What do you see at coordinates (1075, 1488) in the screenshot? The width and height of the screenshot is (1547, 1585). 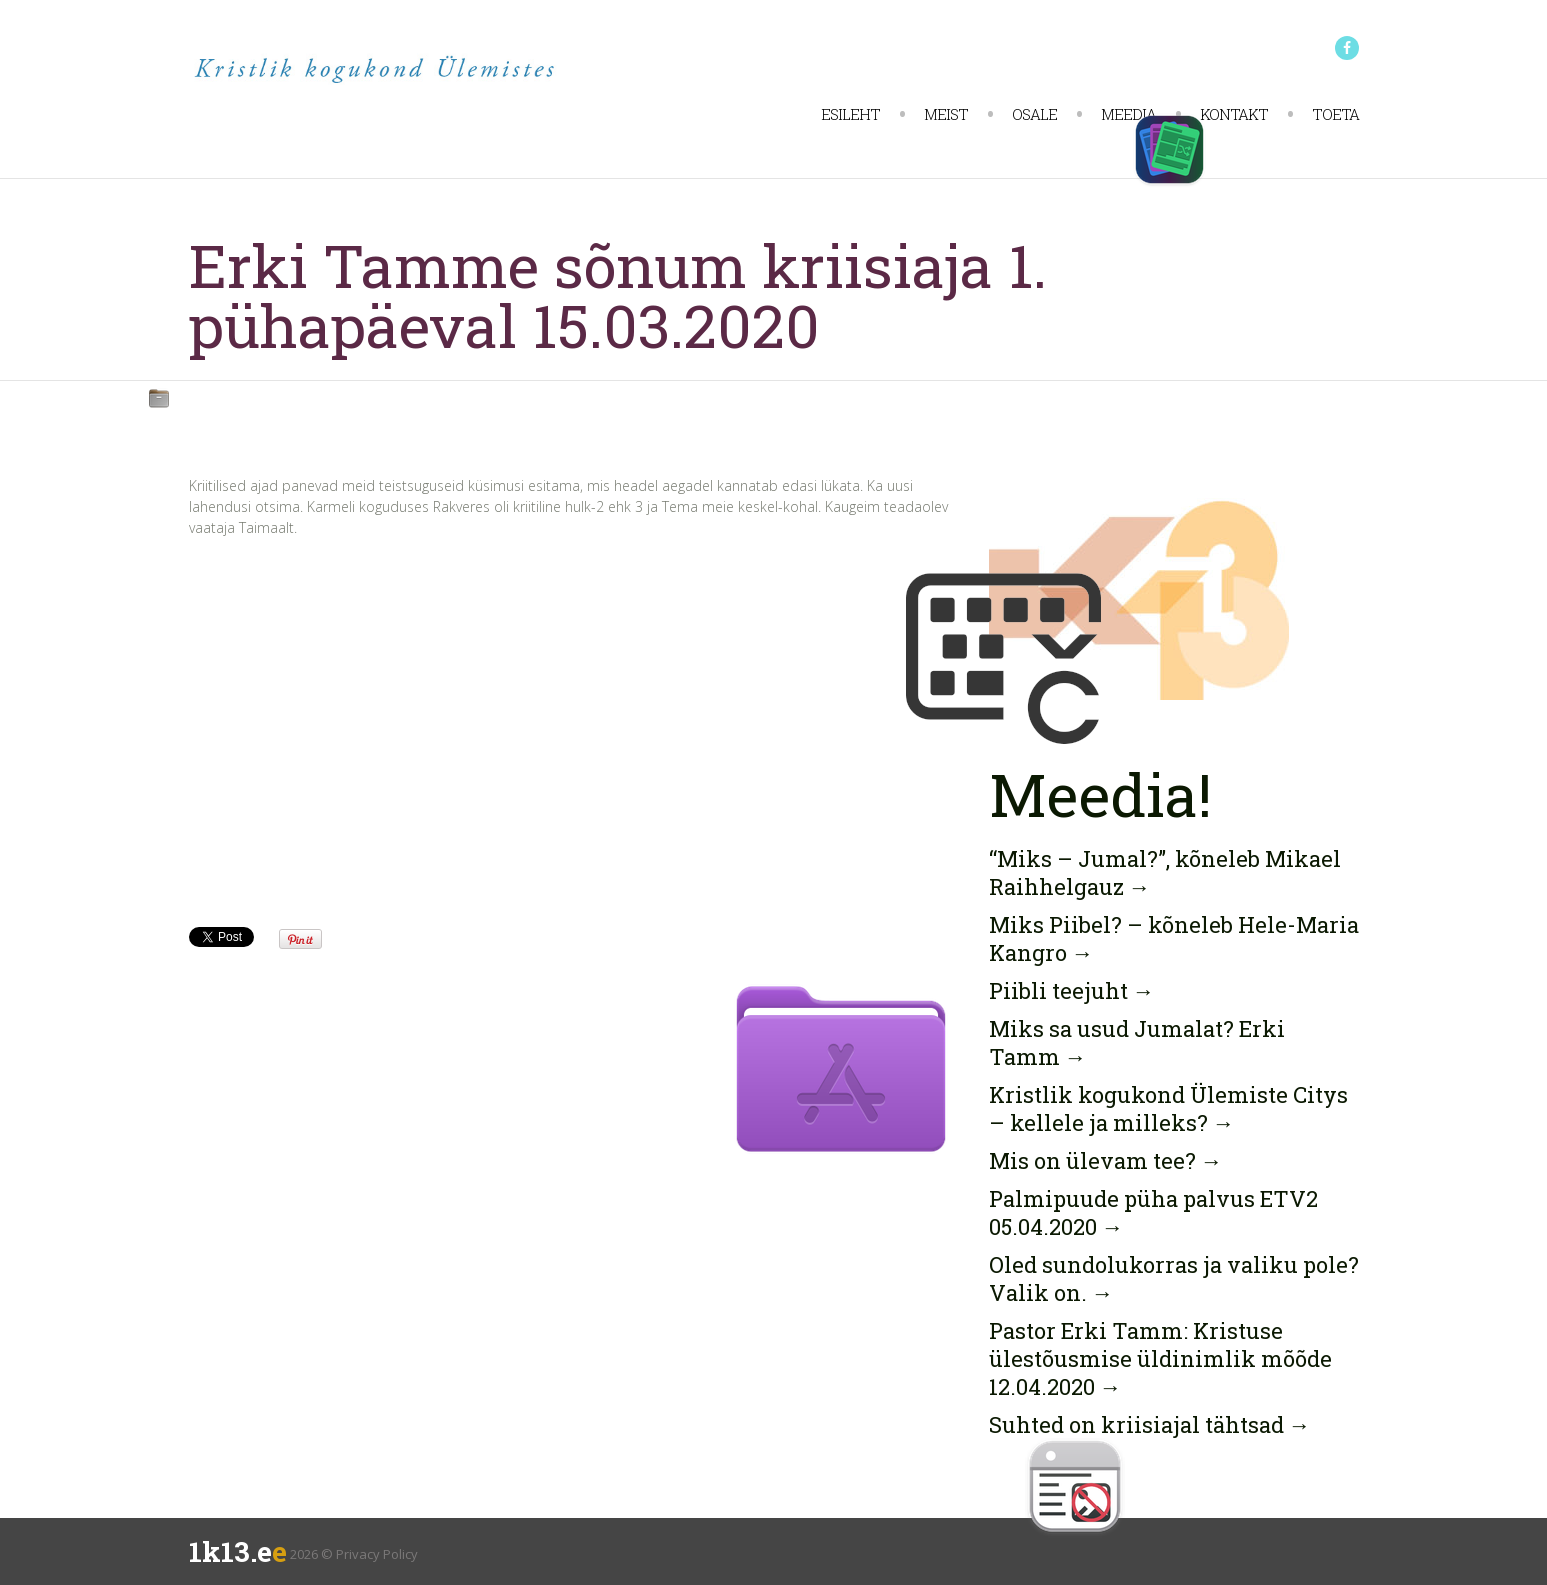 I see `access ad blocker settings in your web browser` at bounding box center [1075, 1488].